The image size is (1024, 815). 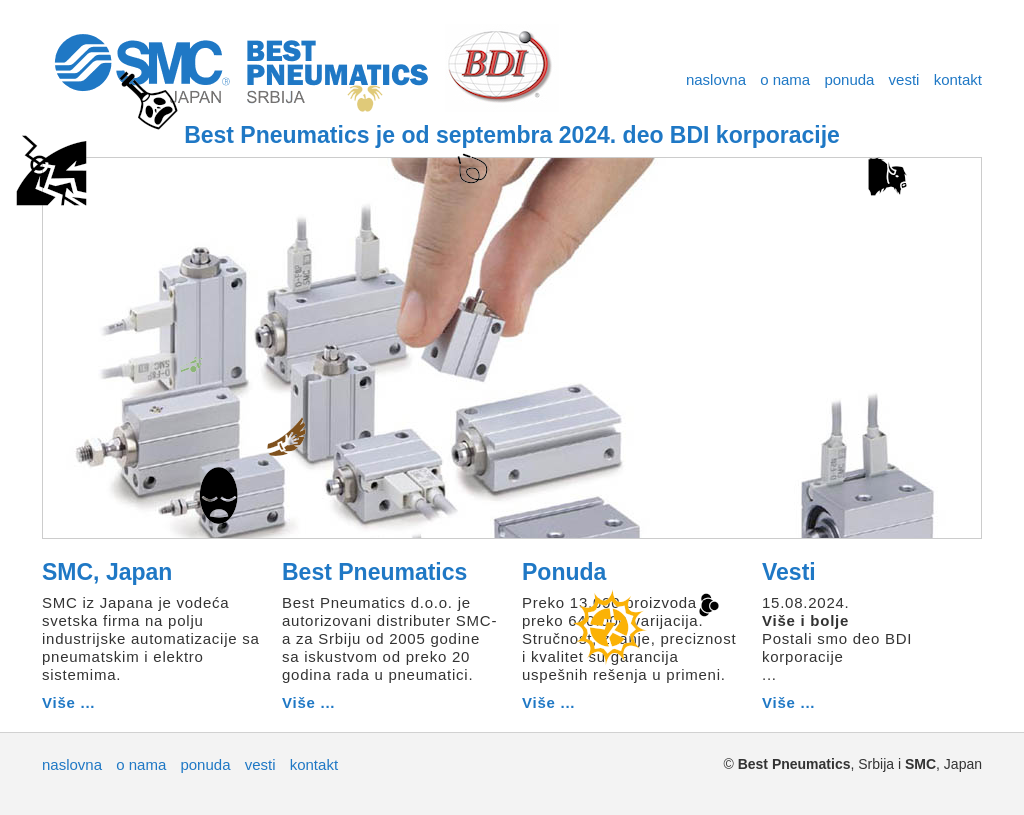 I want to click on mythical or fantasy character ability, so click(x=286, y=436).